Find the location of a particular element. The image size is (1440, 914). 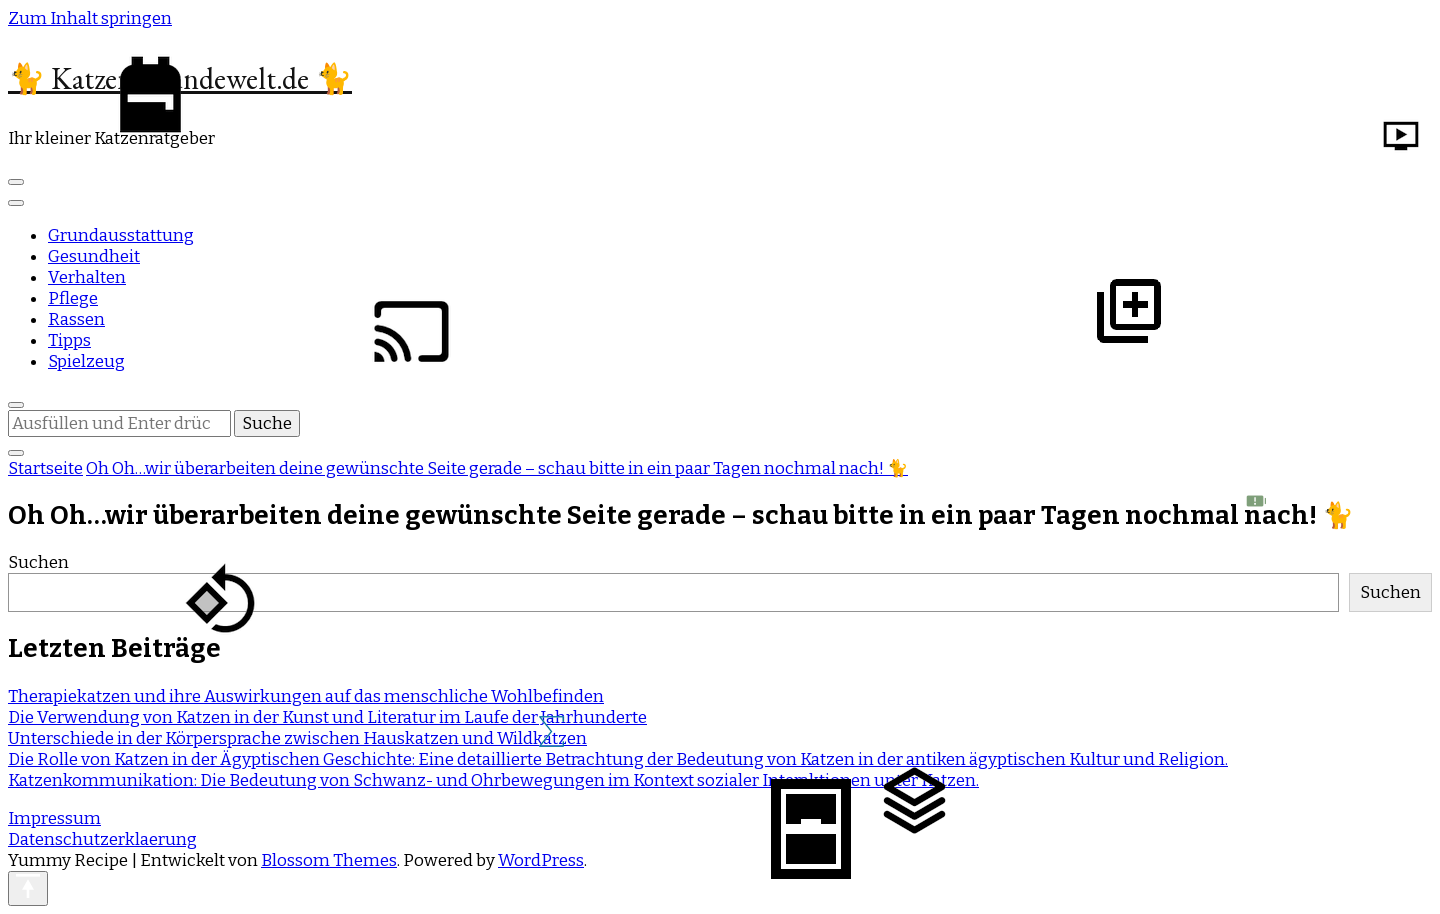

window sensor status for smart home is located at coordinates (811, 829).